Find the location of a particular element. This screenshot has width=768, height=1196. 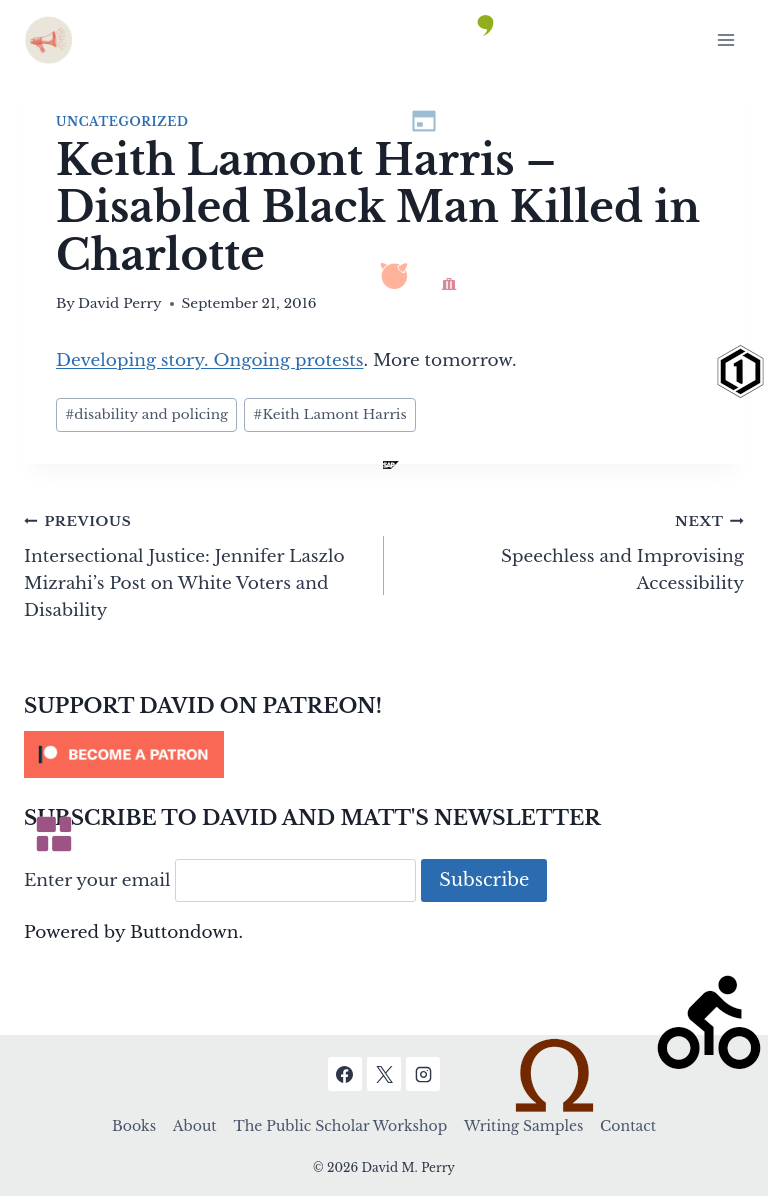

find luggage deposit or storage facilities is located at coordinates (449, 284).